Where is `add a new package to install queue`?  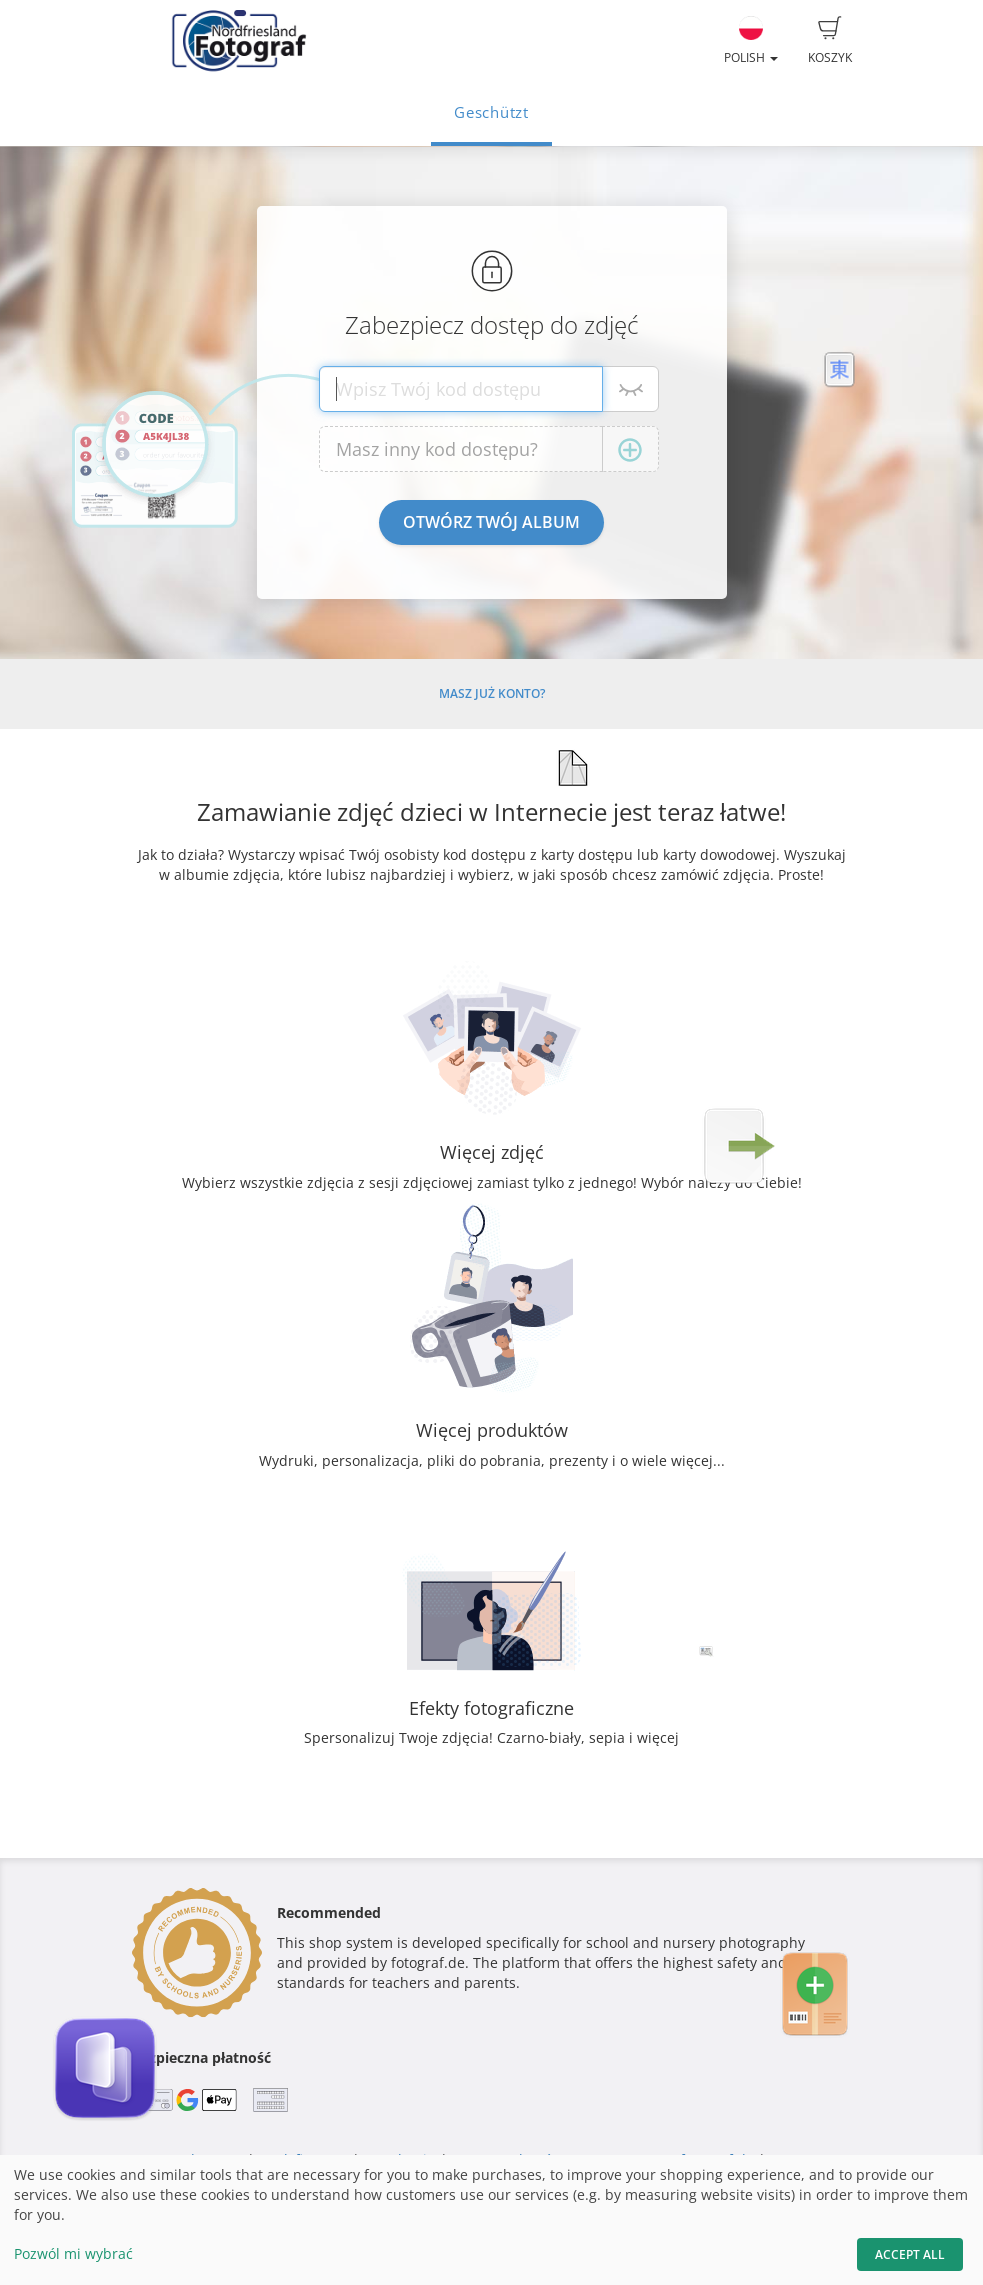 add a new package to install queue is located at coordinates (815, 1994).